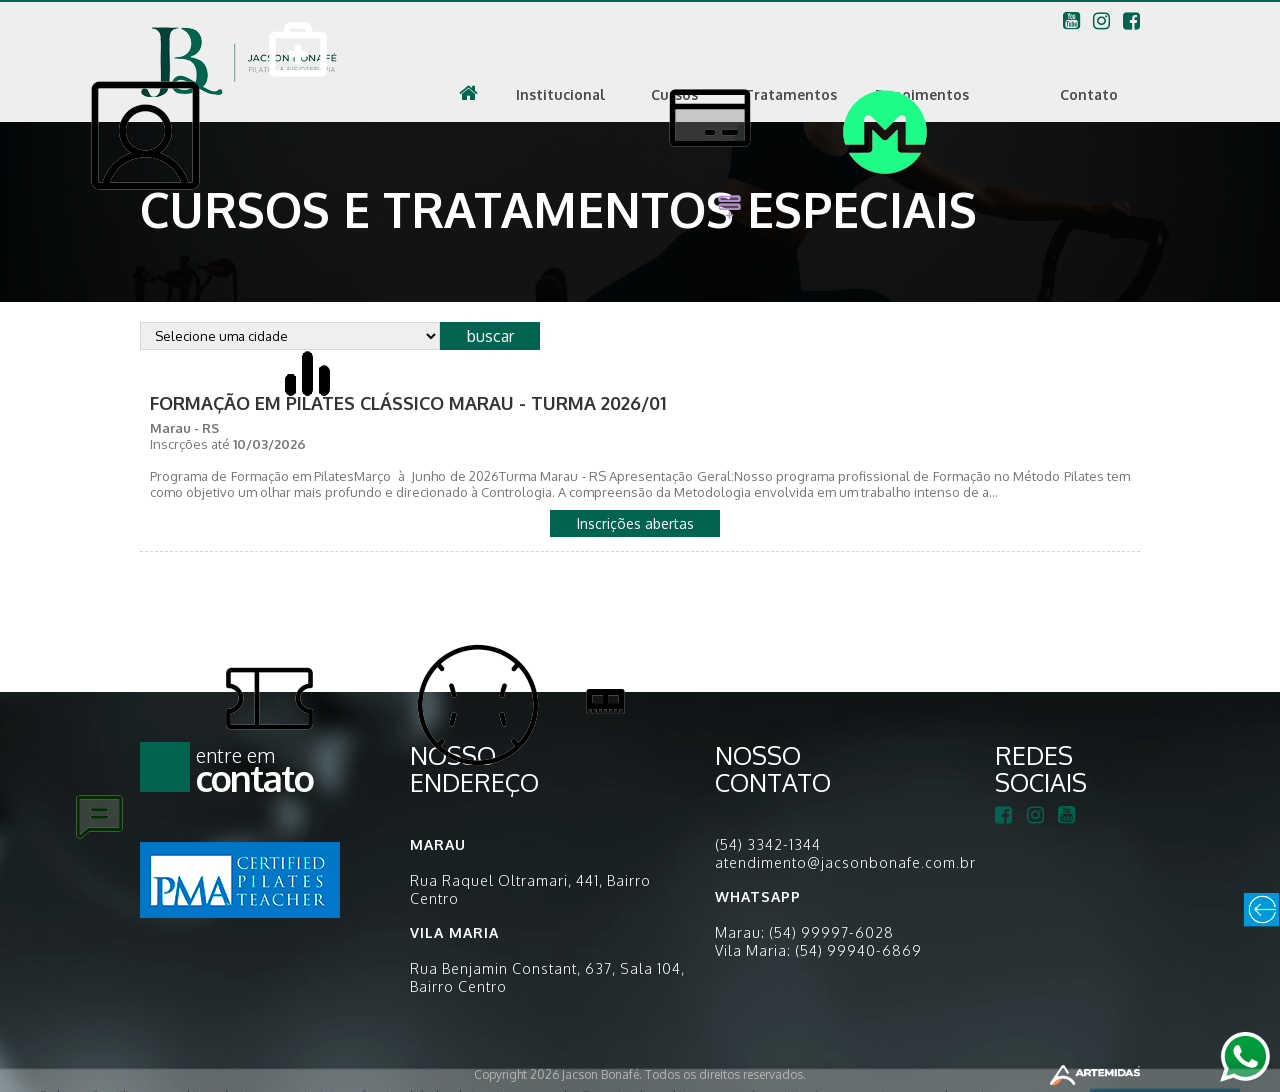 The width and height of the screenshot is (1280, 1092). I want to click on add a new row below, so click(729, 205).